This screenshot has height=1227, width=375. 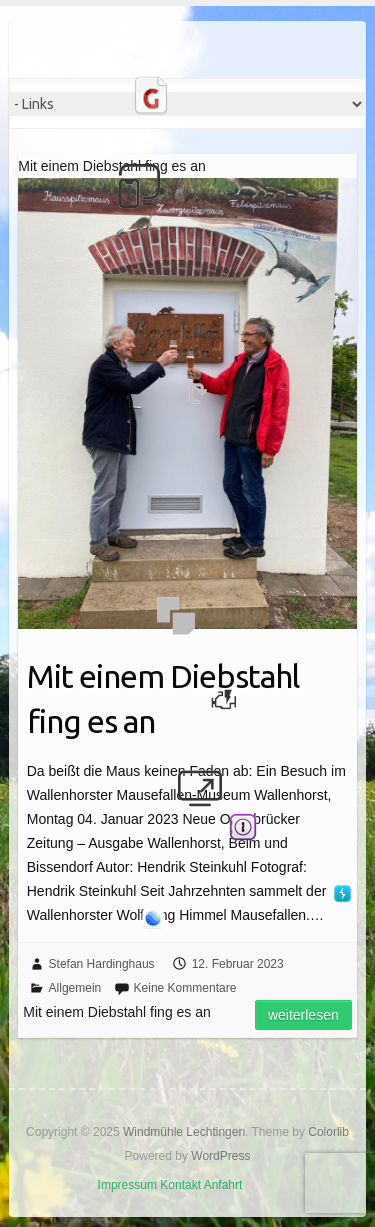 I want to click on check engine diagnostic alerts, so click(x=223, y=701).